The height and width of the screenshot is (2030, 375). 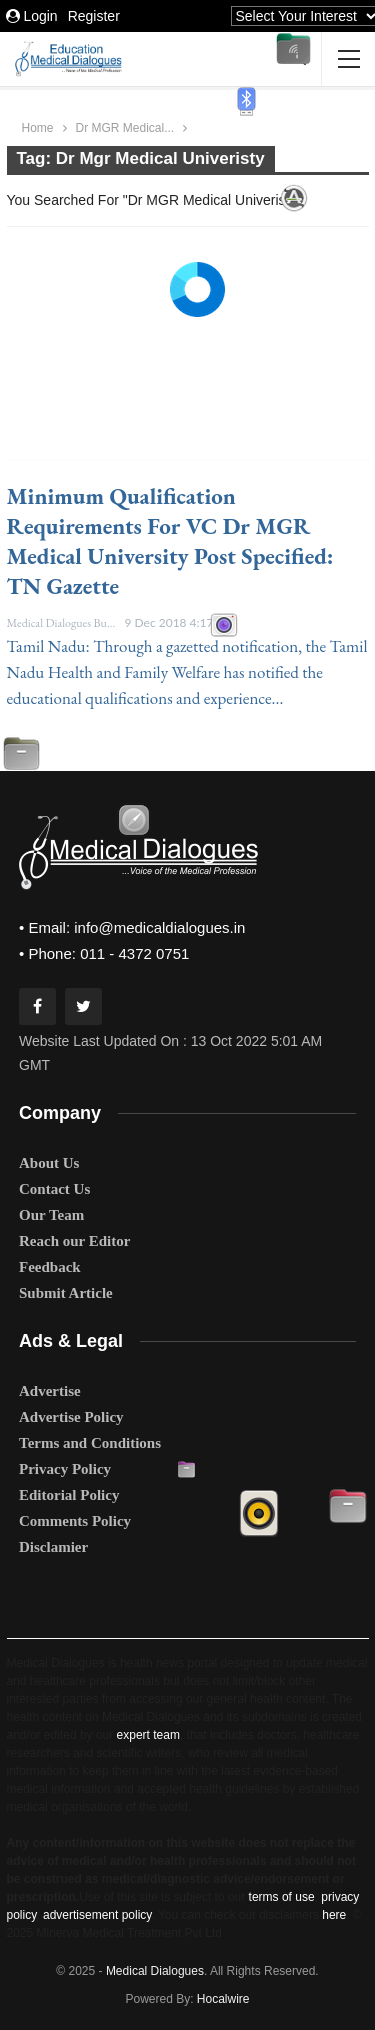 What do you see at coordinates (259, 1513) in the screenshot?
I see `open Rhythmbox music player` at bounding box center [259, 1513].